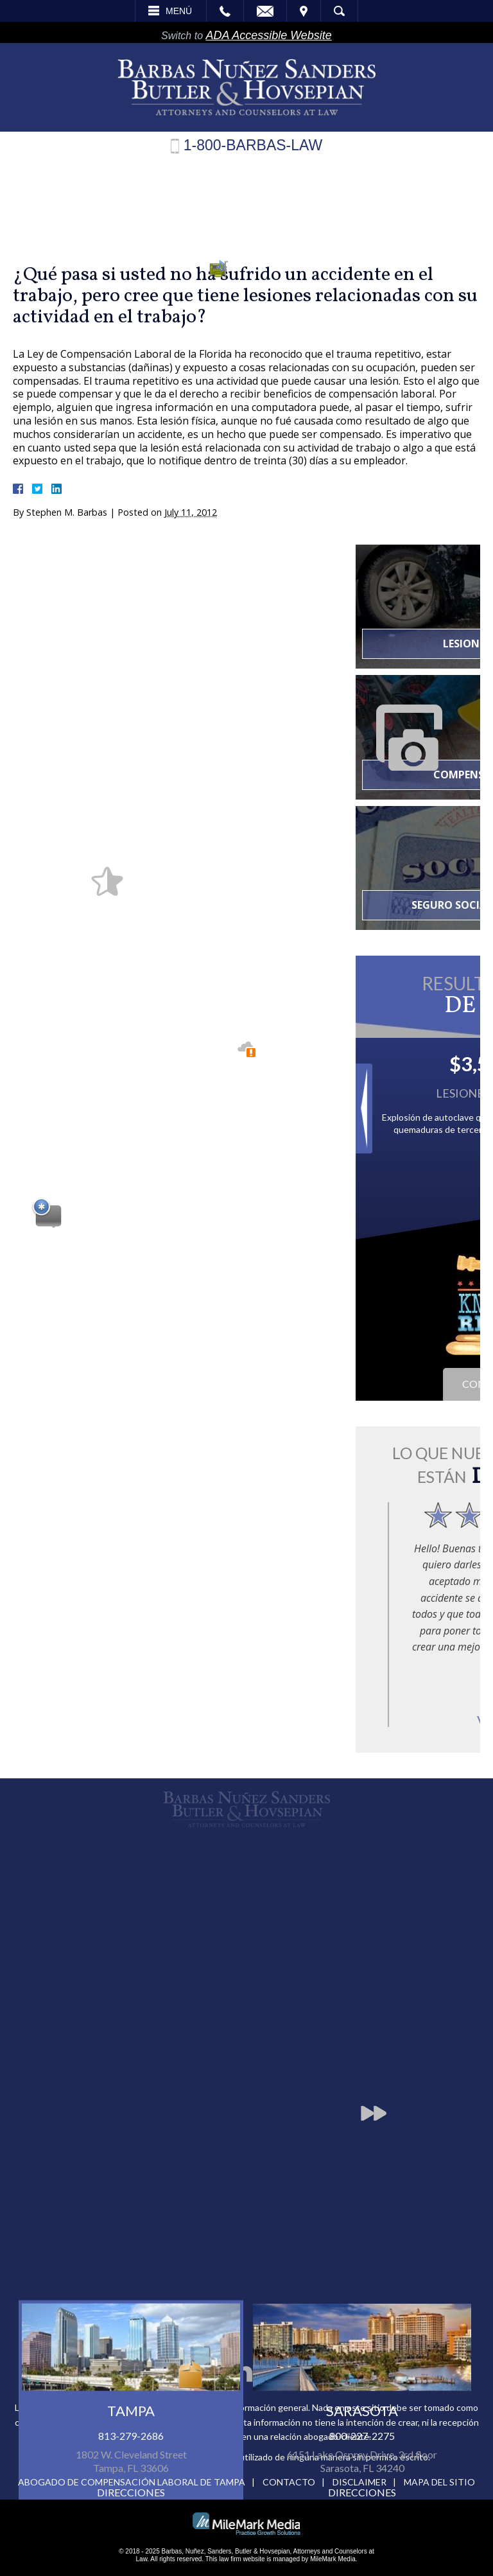 The width and height of the screenshot is (493, 2576). I want to click on indicates a partial or half rating, so click(107, 882).